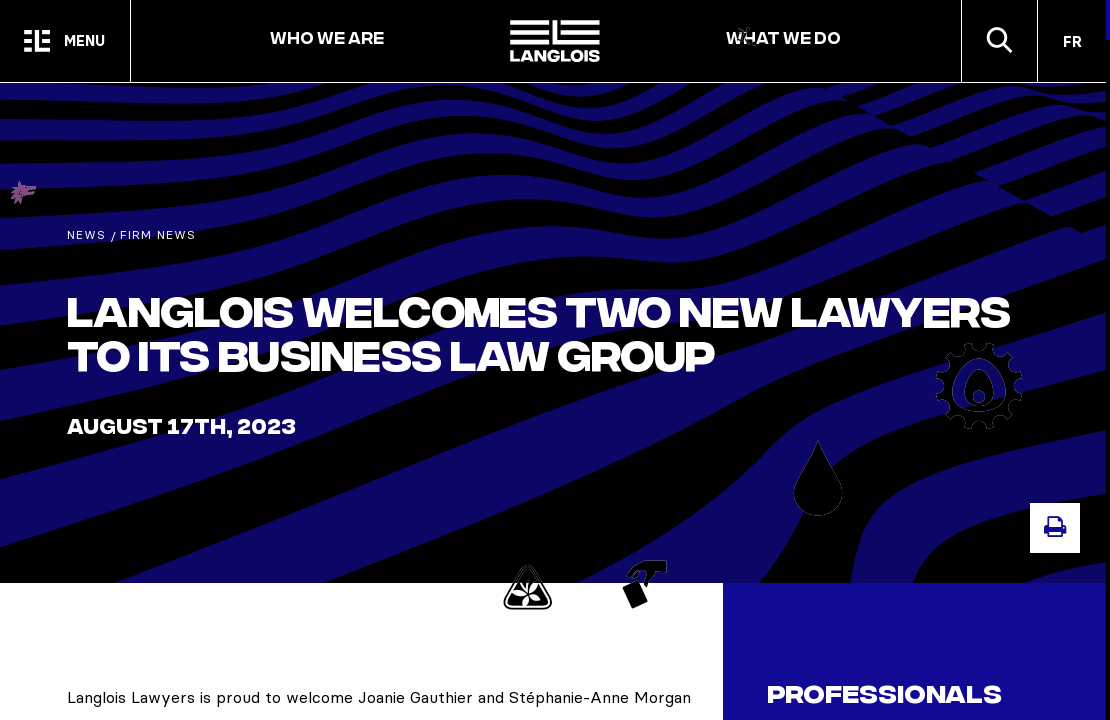  What do you see at coordinates (527, 589) in the screenshot?
I see `warning about environmental or ecological impact` at bounding box center [527, 589].